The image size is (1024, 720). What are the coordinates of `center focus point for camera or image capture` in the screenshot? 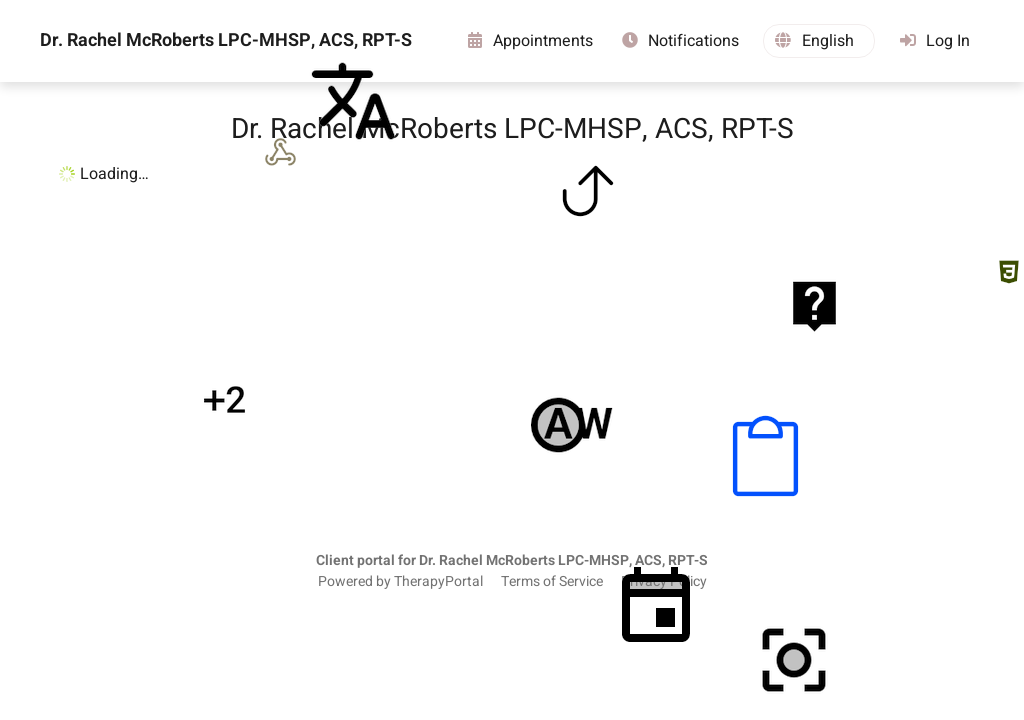 It's located at (794, 660).